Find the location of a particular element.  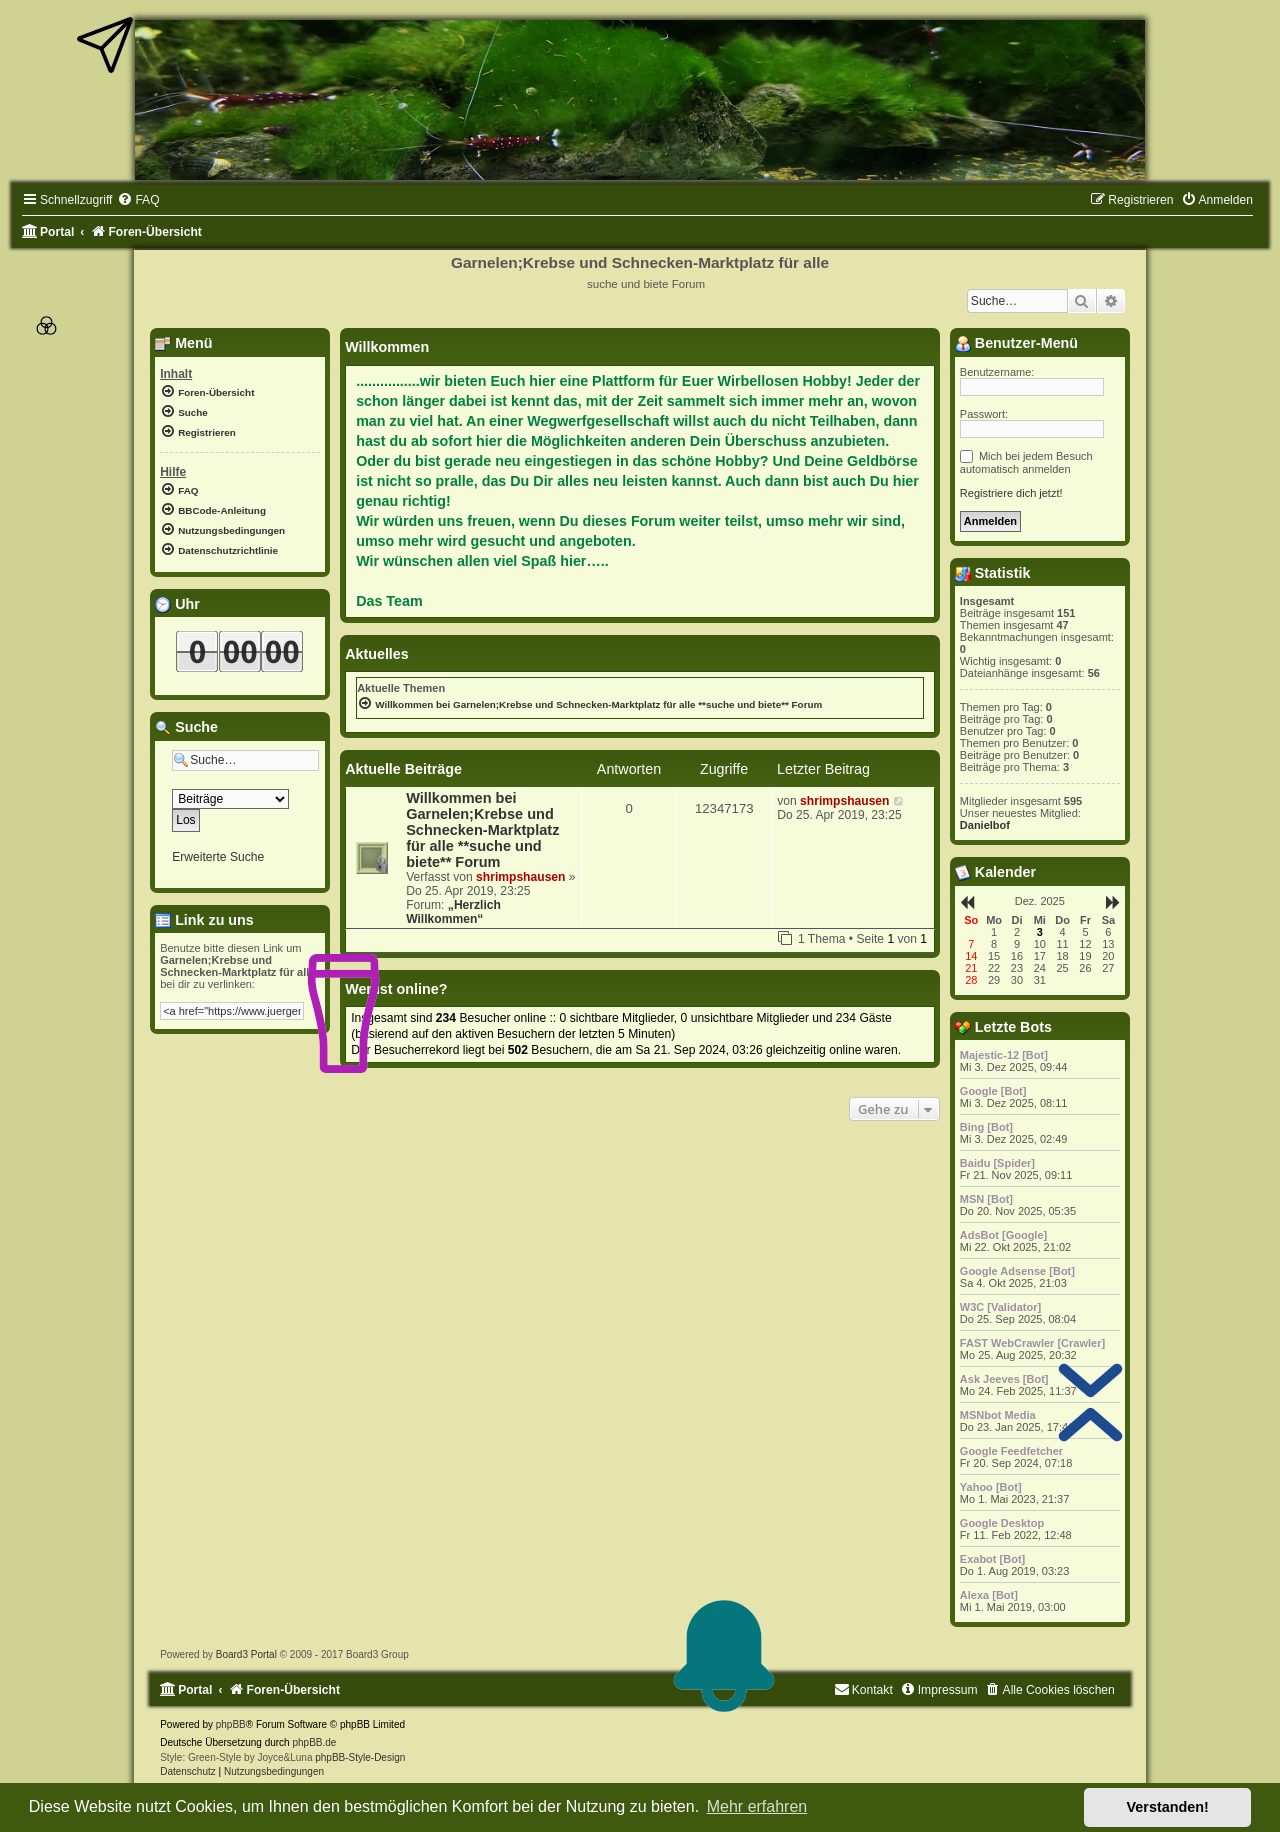

view drink menu or beverage options is located at coordinates (343, 1013).